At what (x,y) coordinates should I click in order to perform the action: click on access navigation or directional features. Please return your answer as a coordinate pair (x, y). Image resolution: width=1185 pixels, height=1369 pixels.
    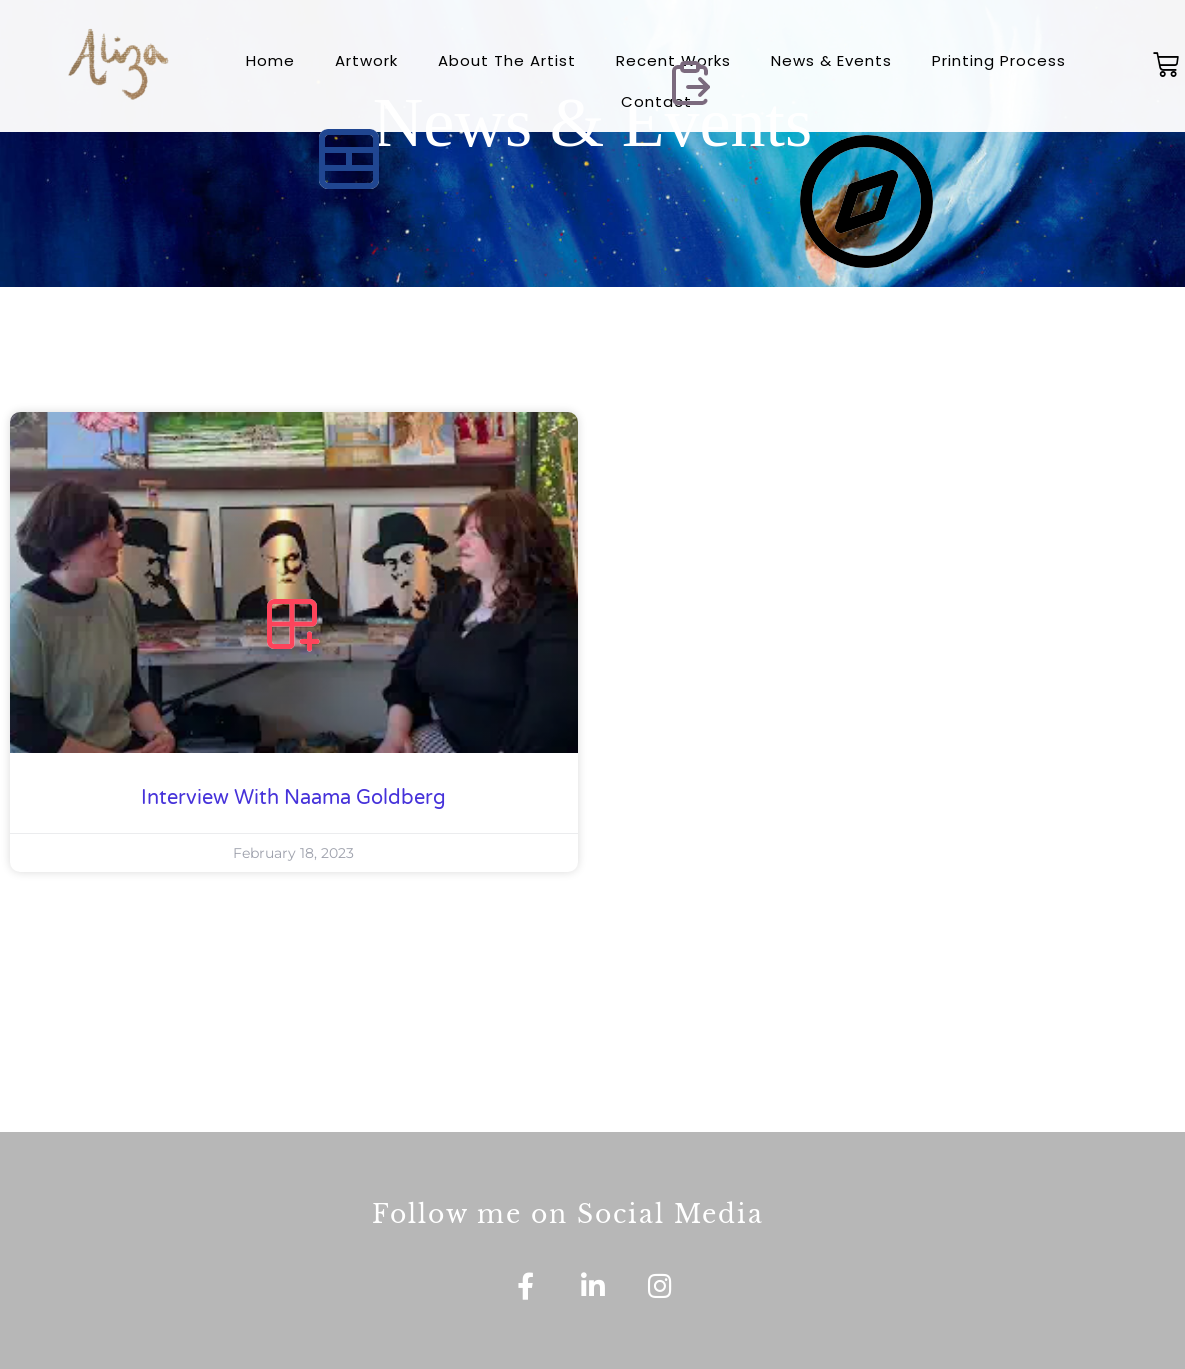
    Looking at the image, I should click on (866, 201).